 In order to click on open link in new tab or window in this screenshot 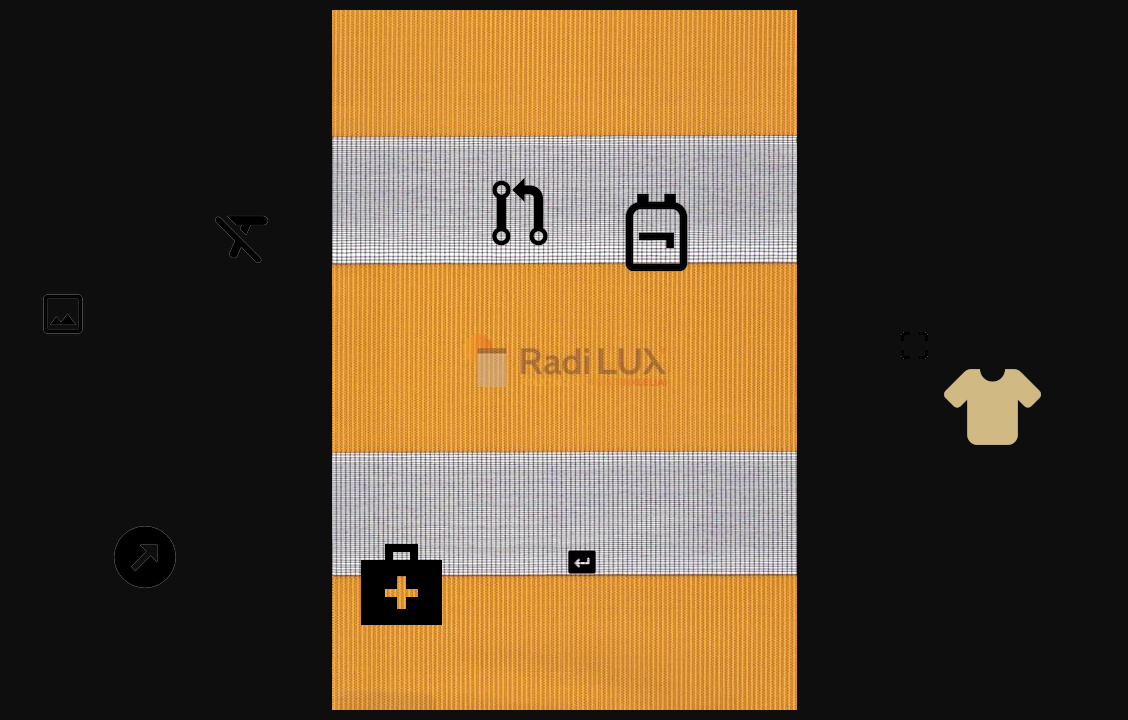, I will do `click(145, 557)`.